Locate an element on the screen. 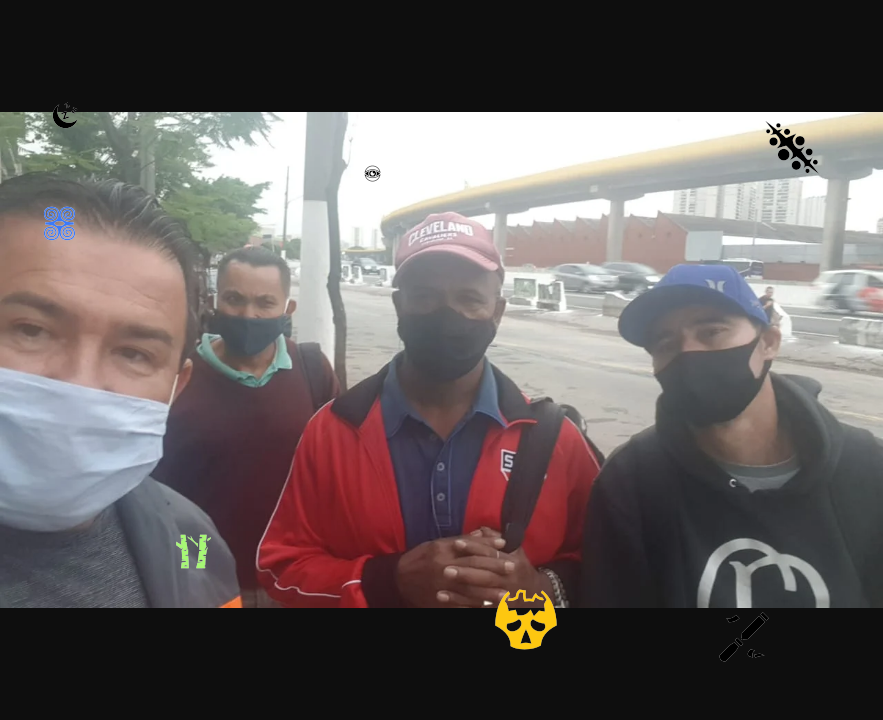 Image resolution: width=883 pixels, height=720 pixels. access sculpting or carving tools is located at coordinates (744, 636).